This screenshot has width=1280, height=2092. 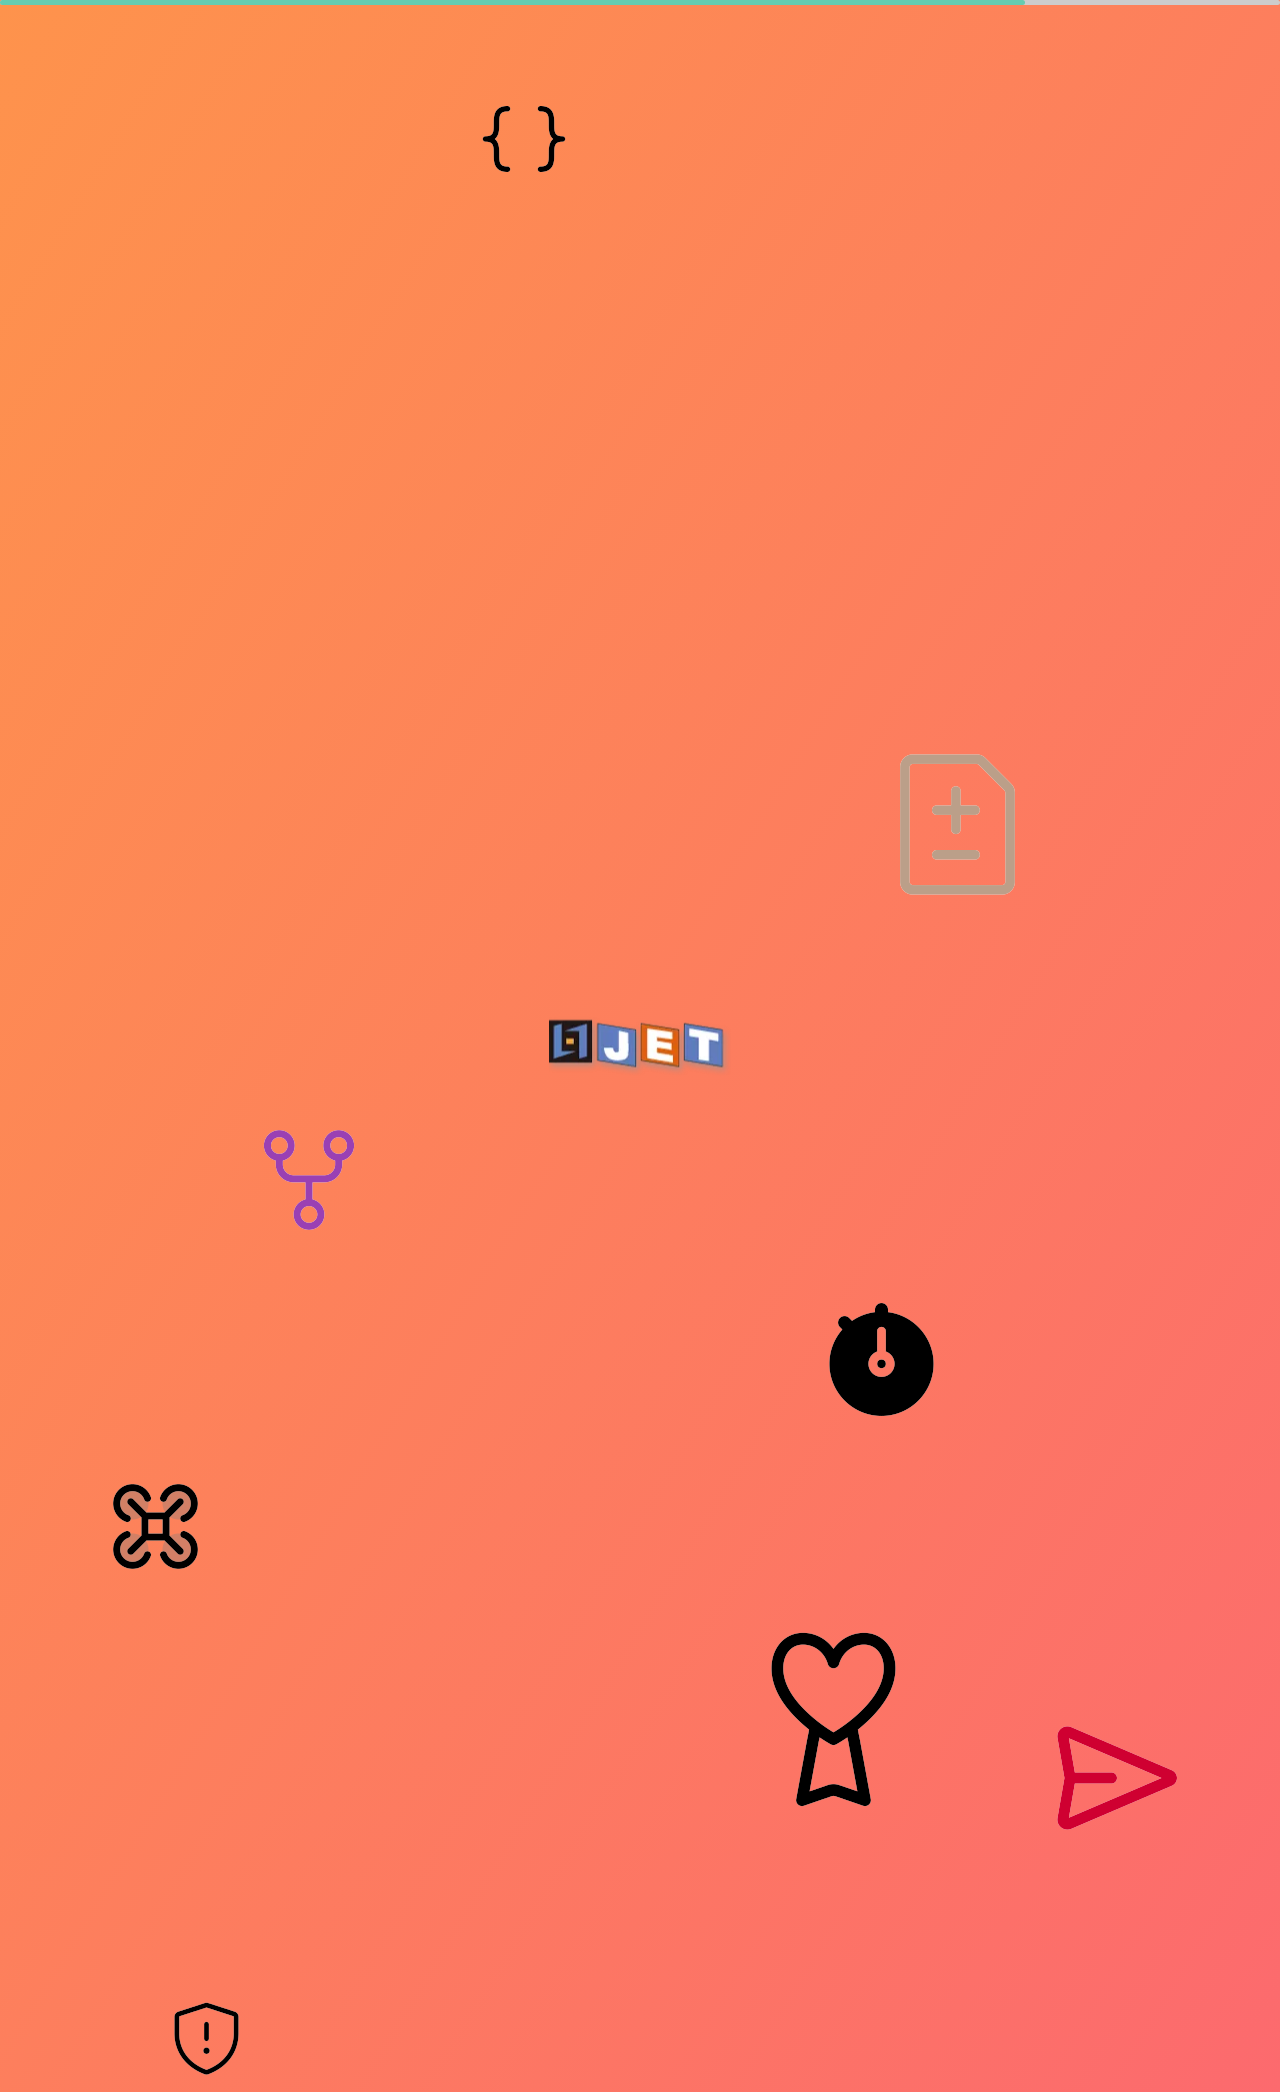 What do you see at coordinates (957, 824) in the screenshot?
I see `view file differences or changes` at bounding box center [957, 824].